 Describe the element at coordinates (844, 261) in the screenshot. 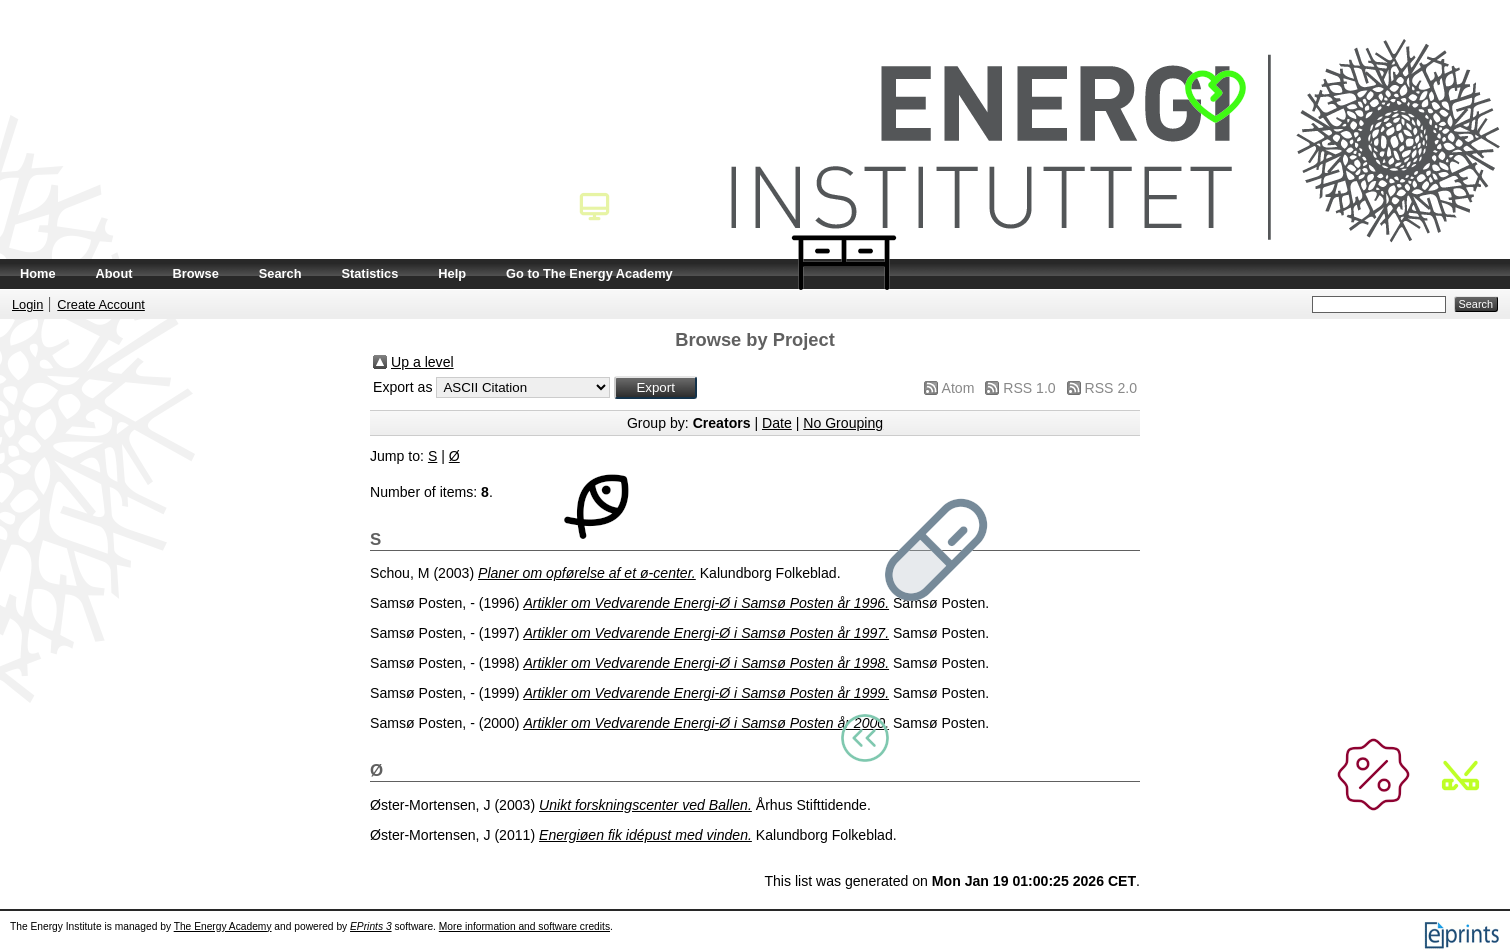

I see `access desk or workspace settings` at that location.